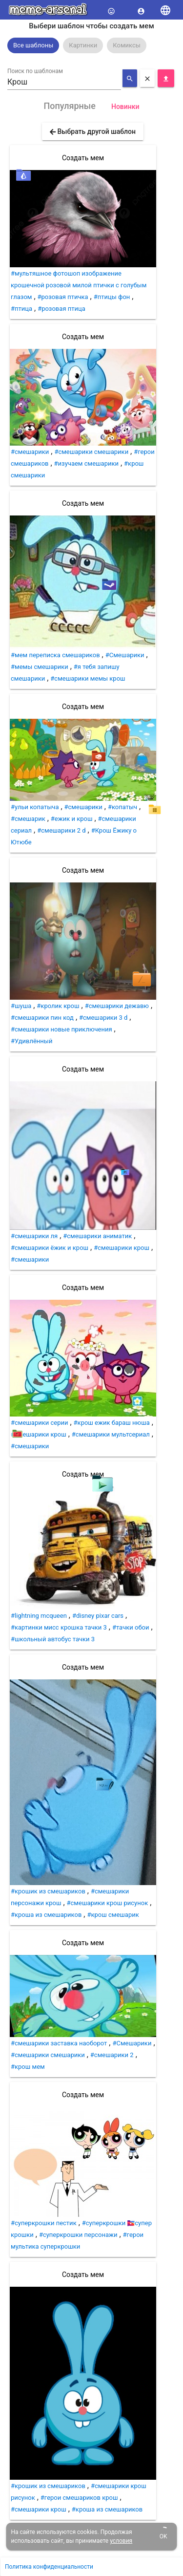  I want to click on access the root directory, so click(142, 979).